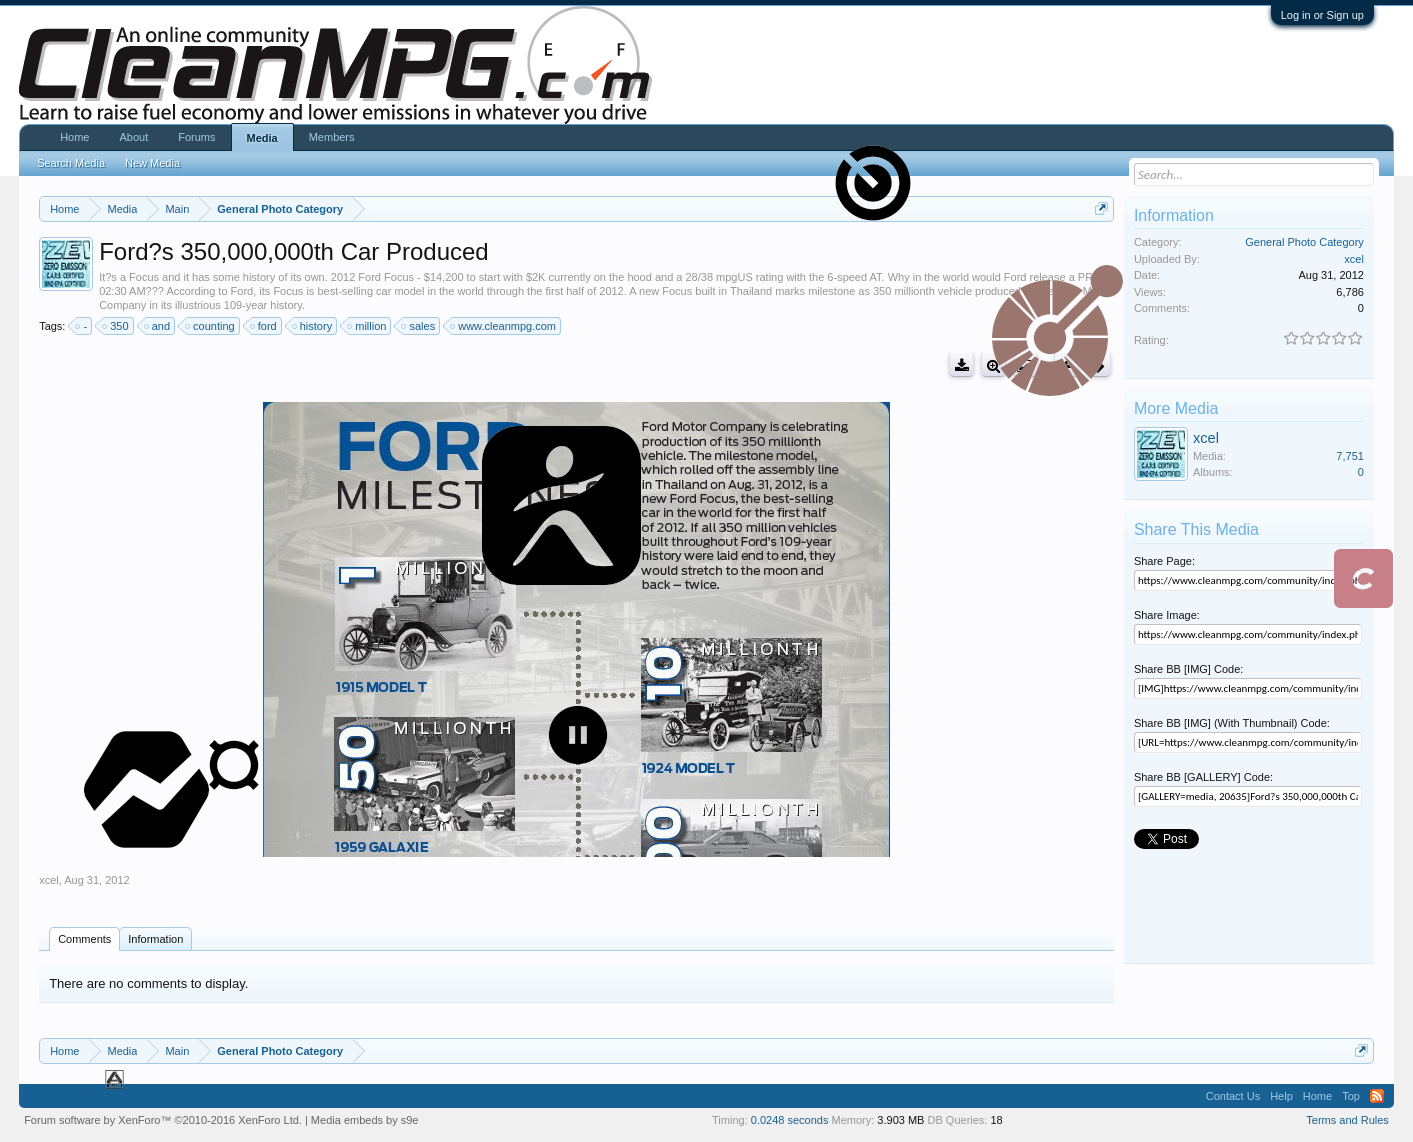 This screenshot has width=1413, height=1142. Describe the element at coordinates (146, 789) in the screenshot. I see `open Baremetrics dashboard` at that location.